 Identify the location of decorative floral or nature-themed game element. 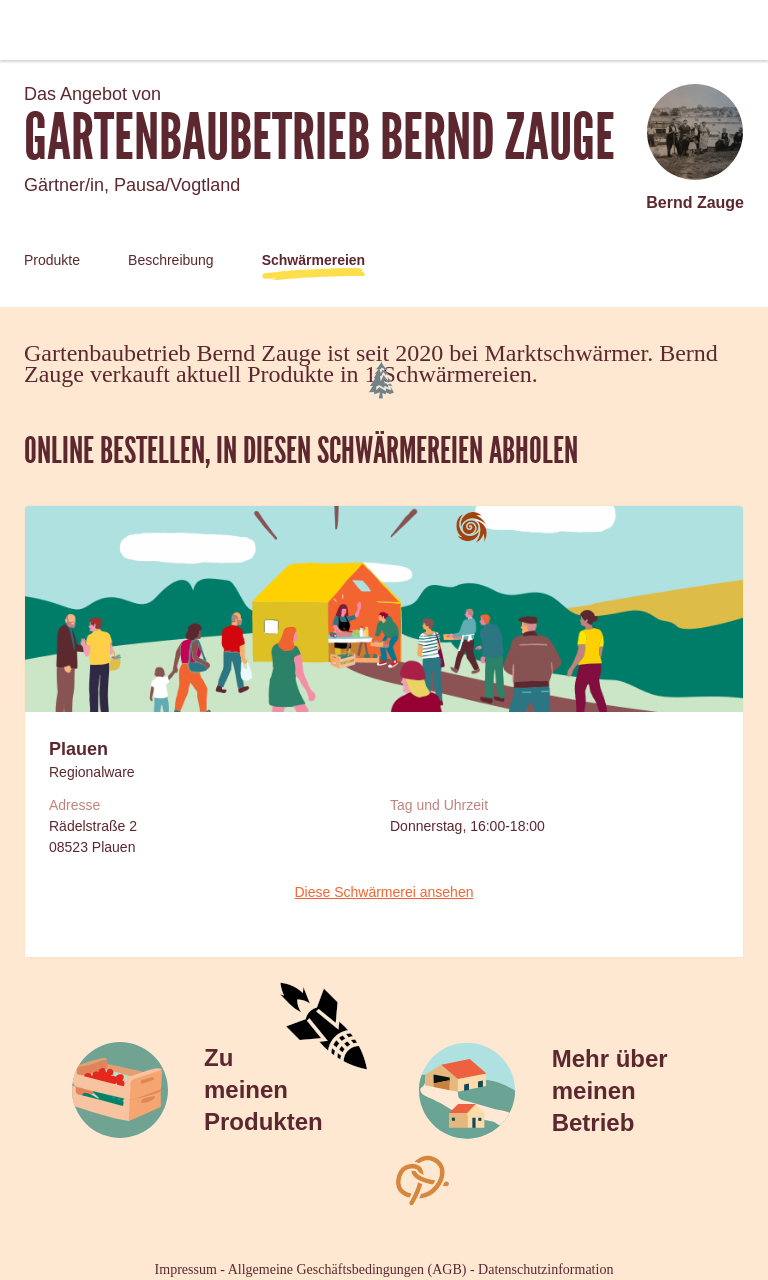
(471, 527).